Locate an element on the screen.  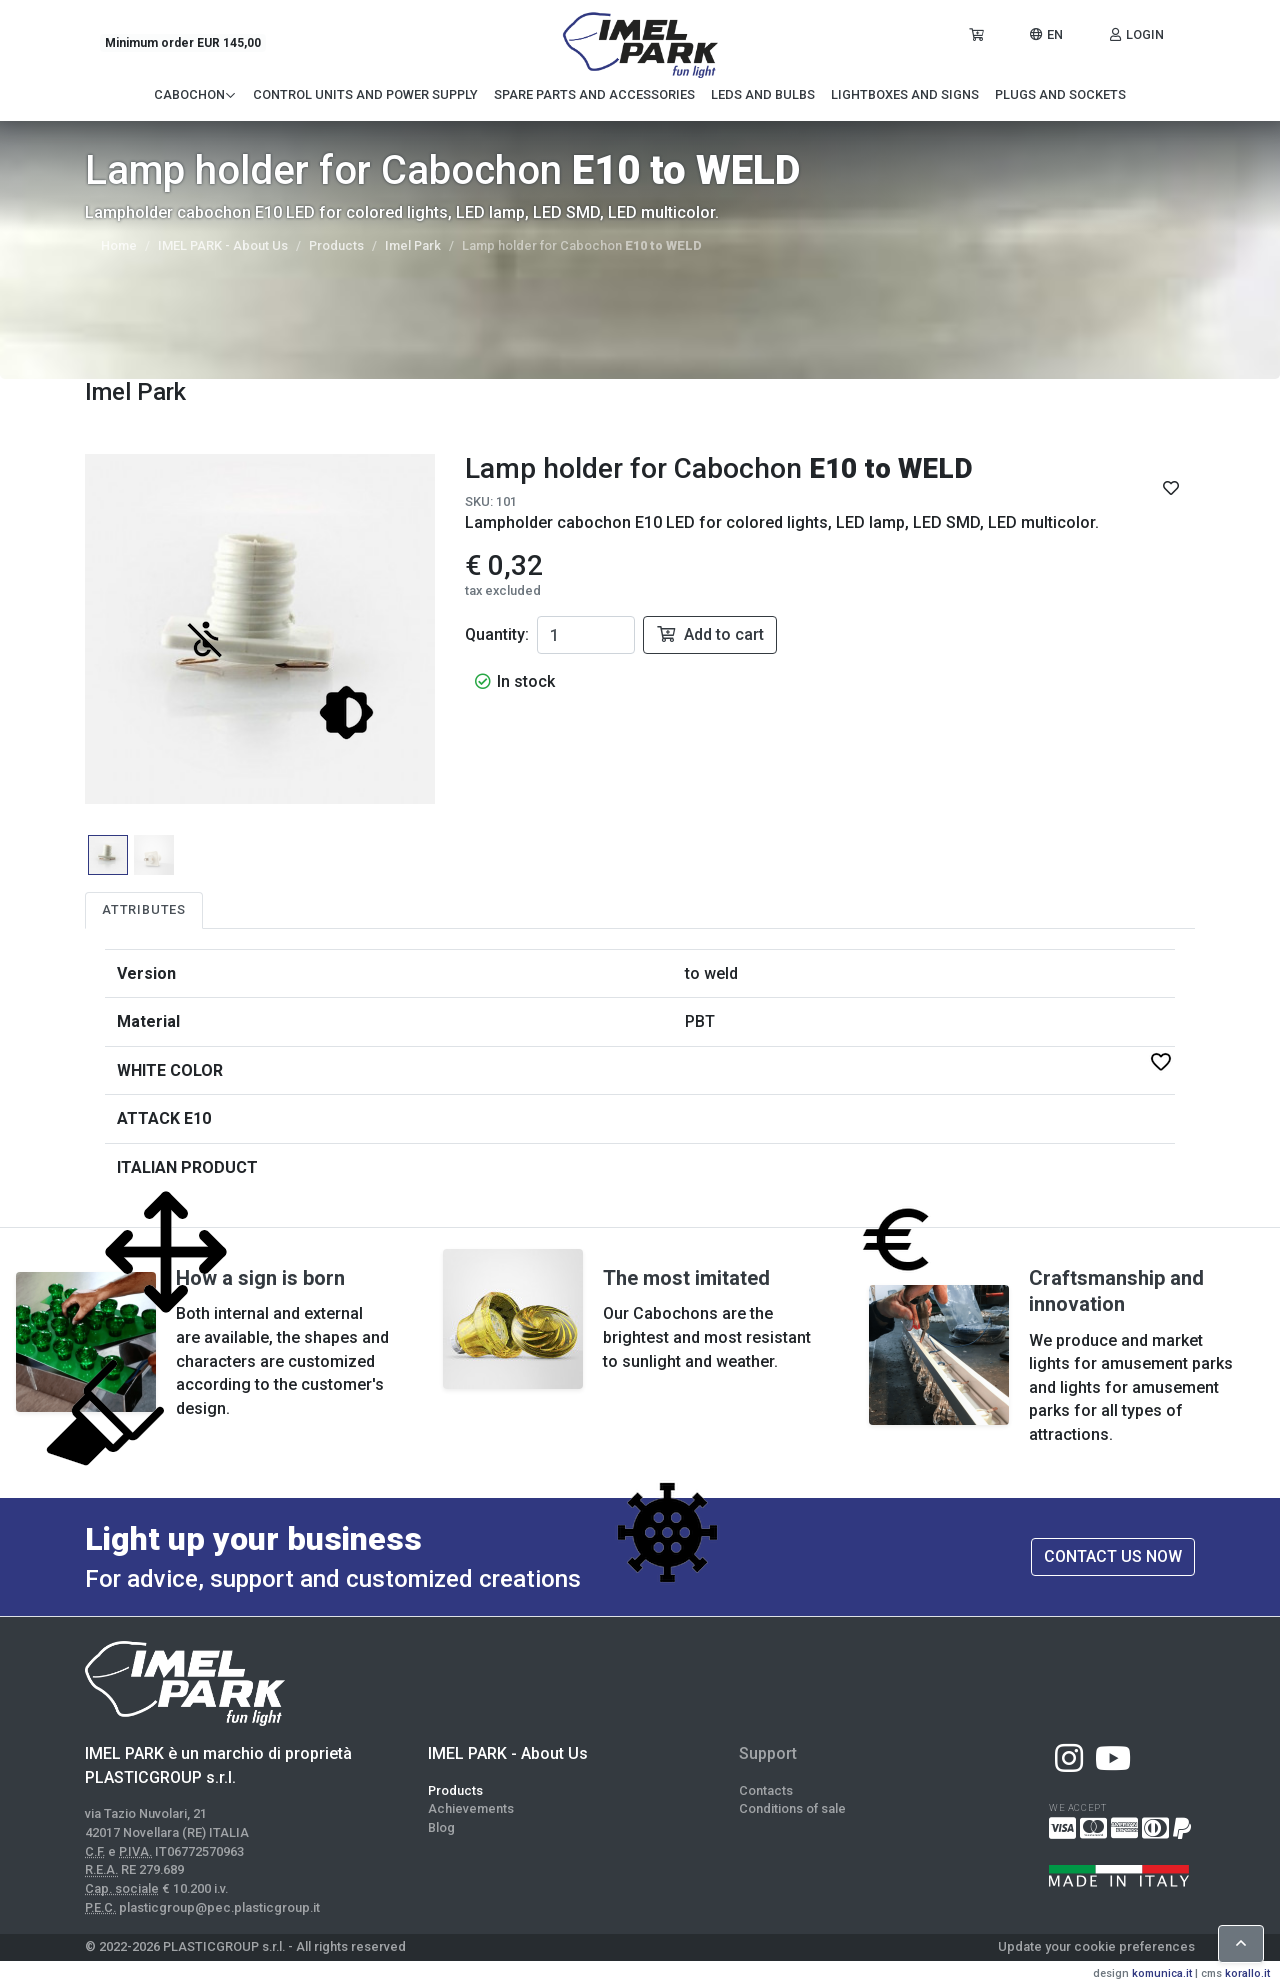
move or reposition an element is located at coordinates (166, 1252).